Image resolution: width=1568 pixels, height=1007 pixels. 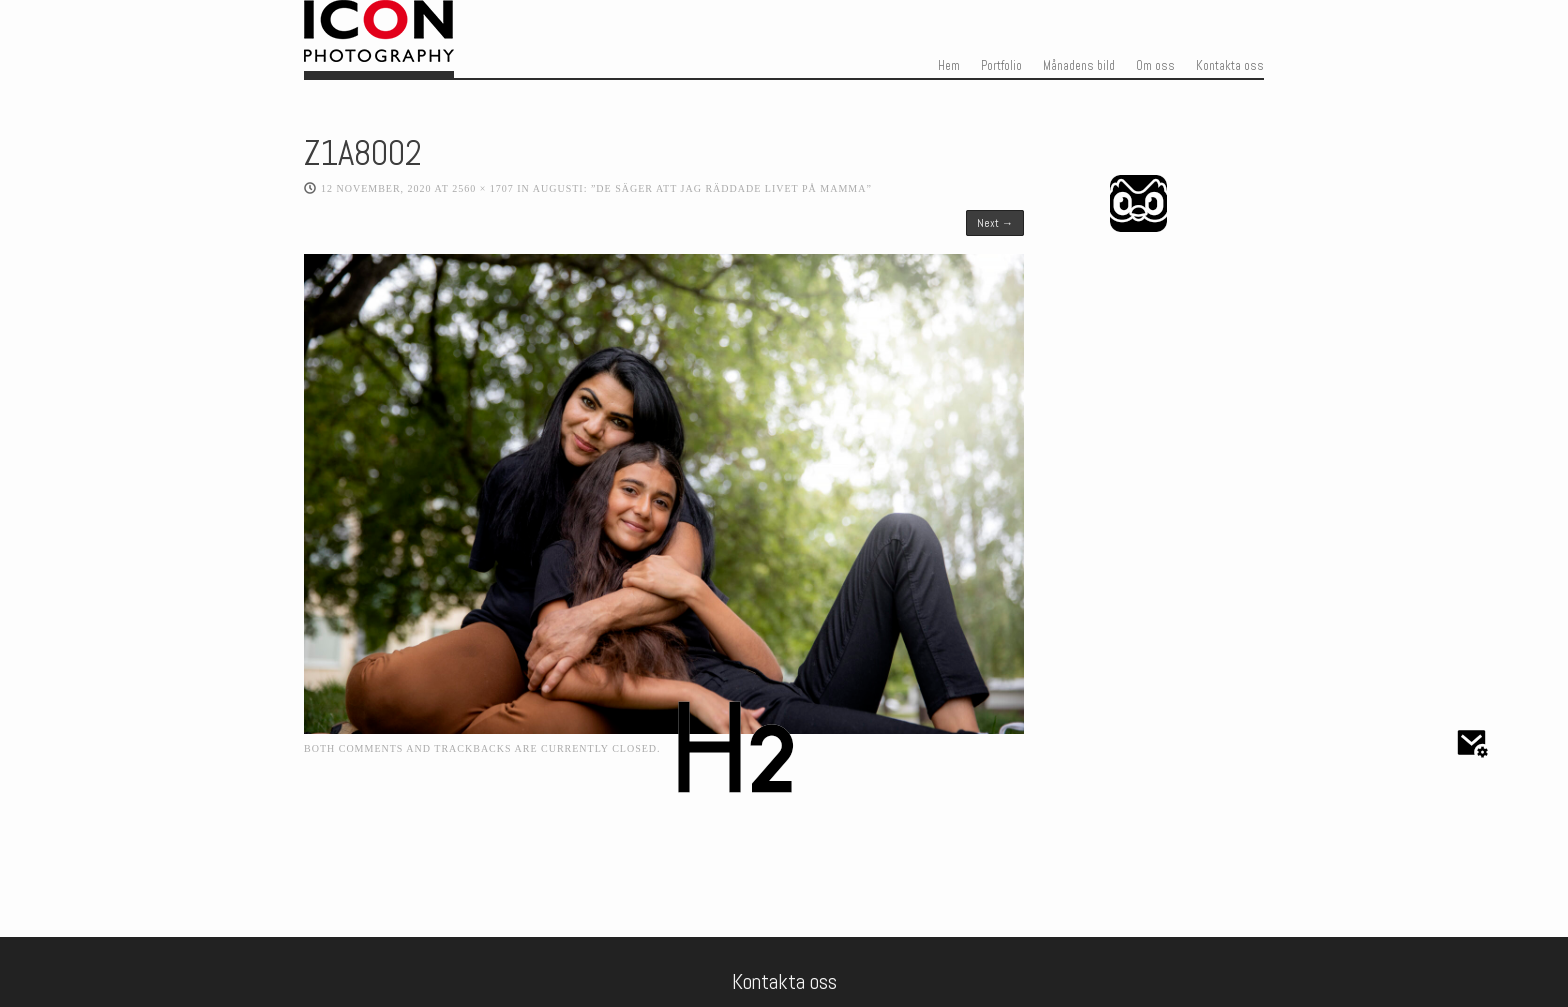 I want to click on format text as heading level 2, so click(x=735, y=747).